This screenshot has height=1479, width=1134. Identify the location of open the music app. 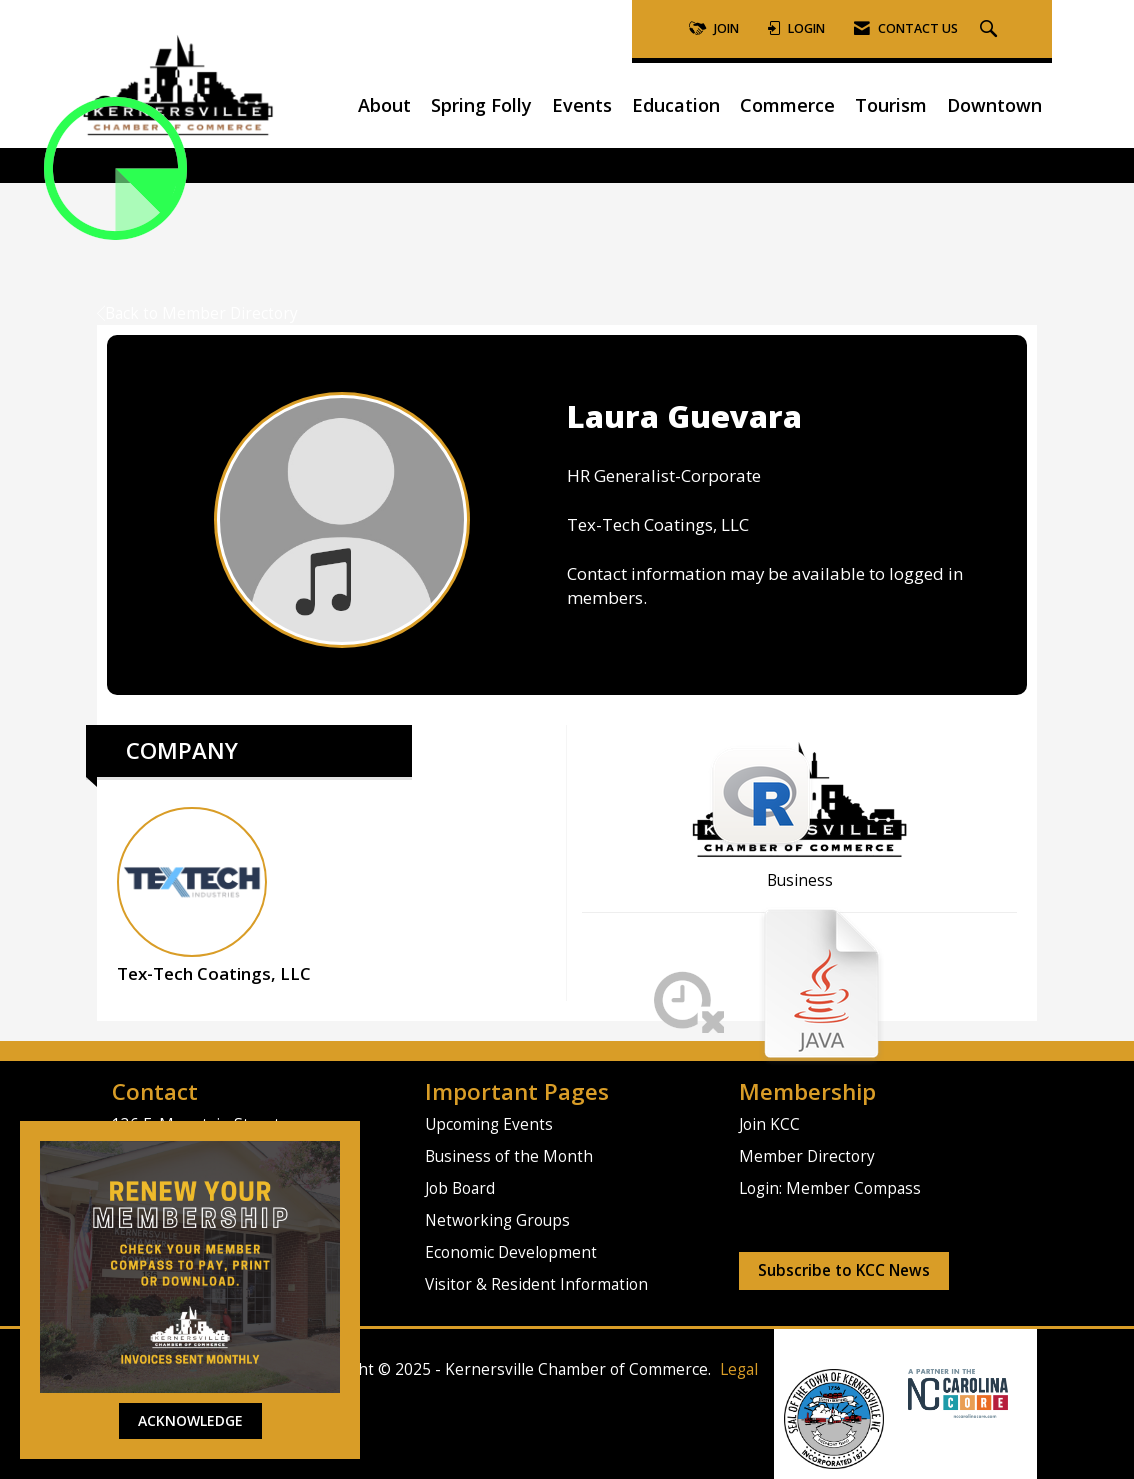
(324, 584).